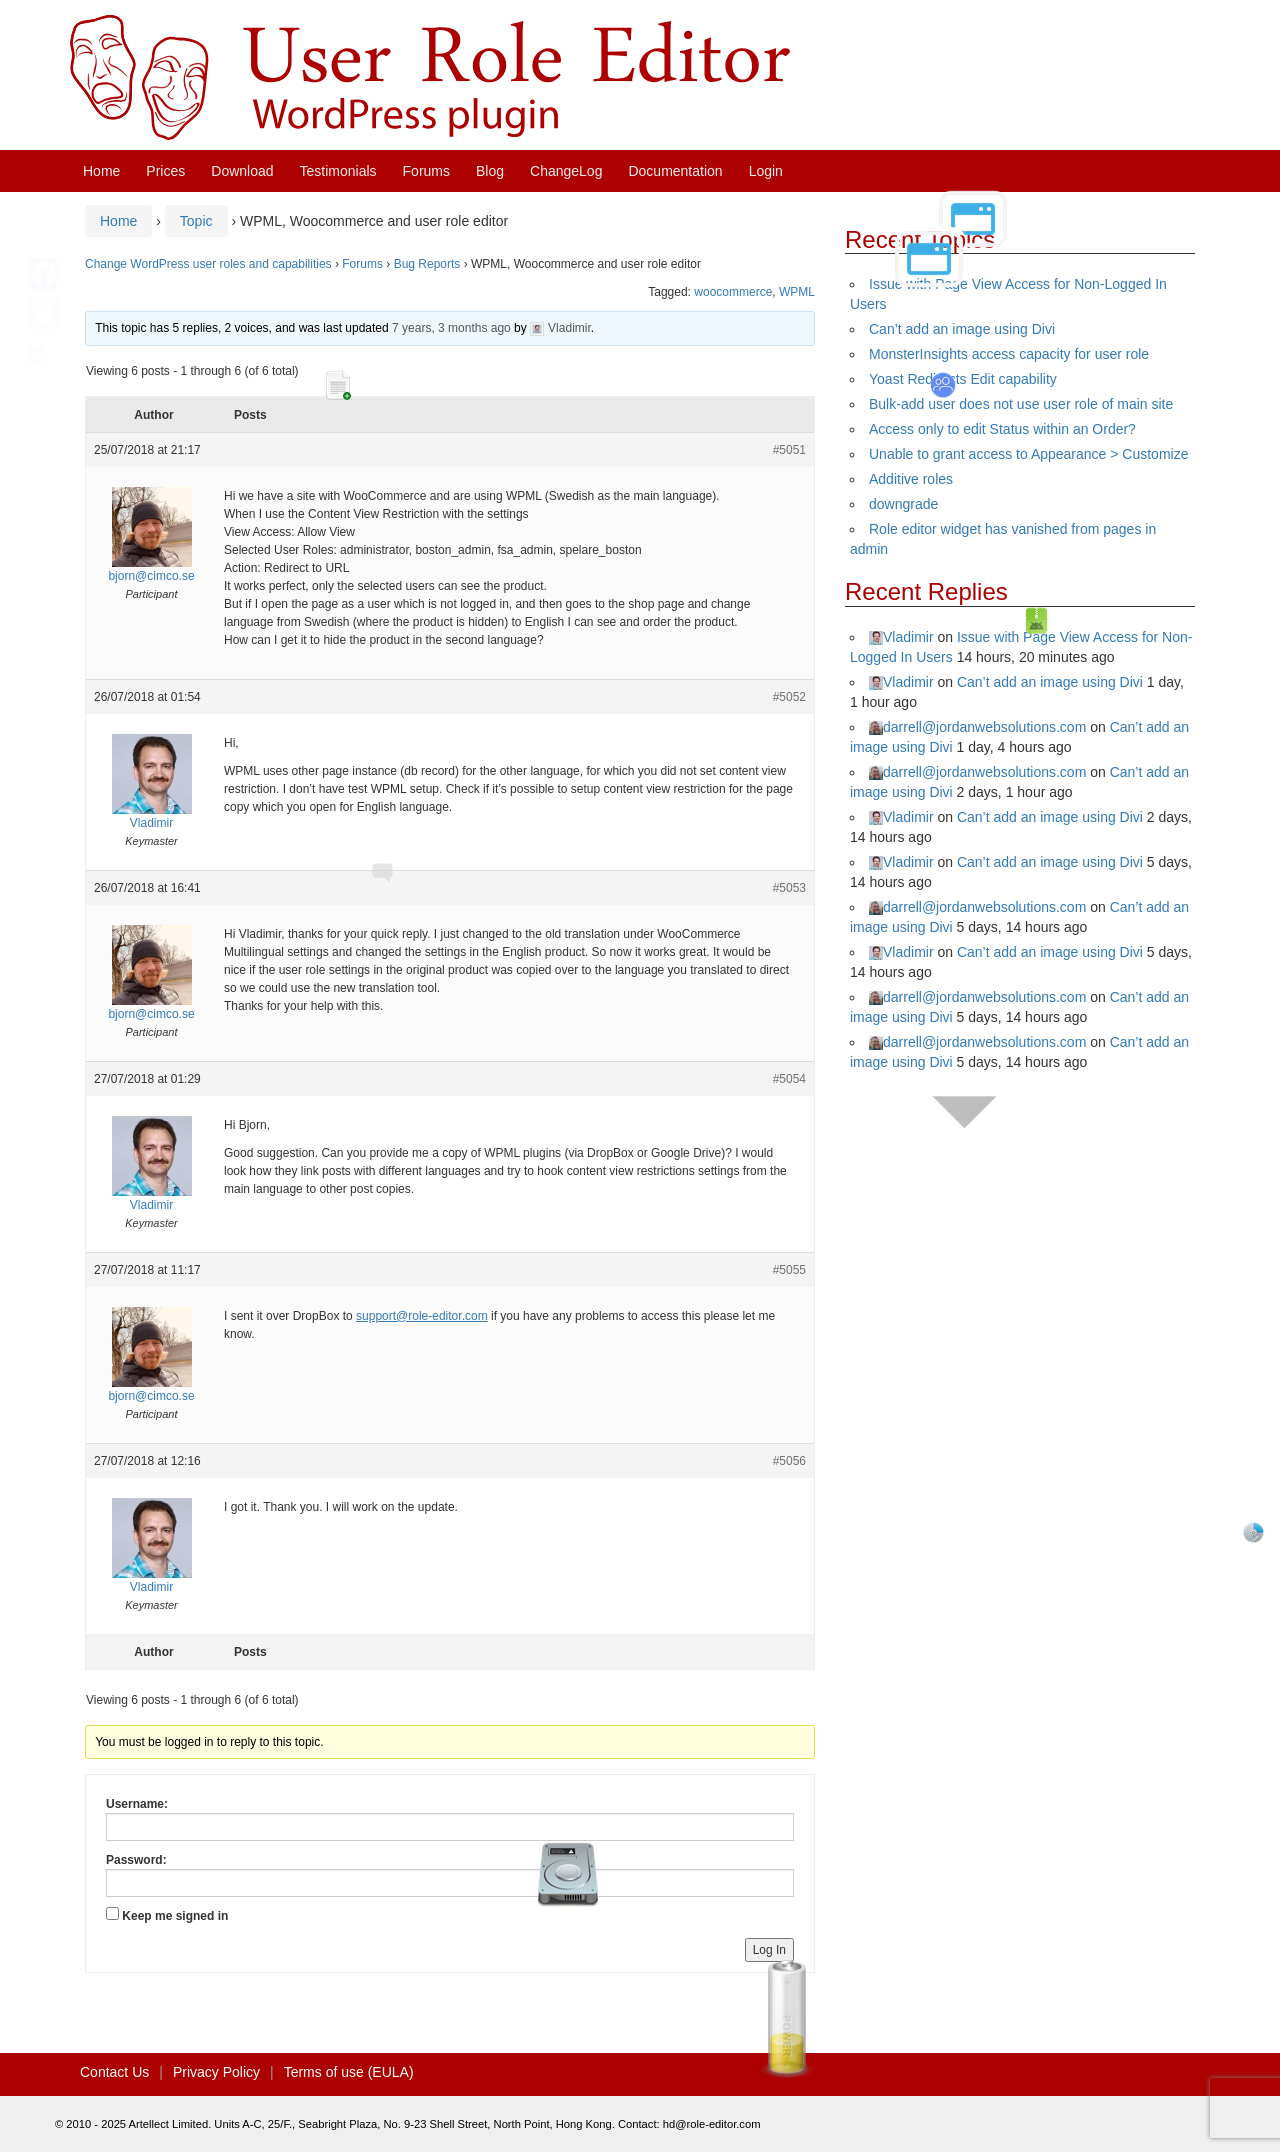 This screenshot has width=1280, height=2152. Describe the element at coordinates (568, 1874) in the screenshot. I see `access local hard drive storage` at that location.